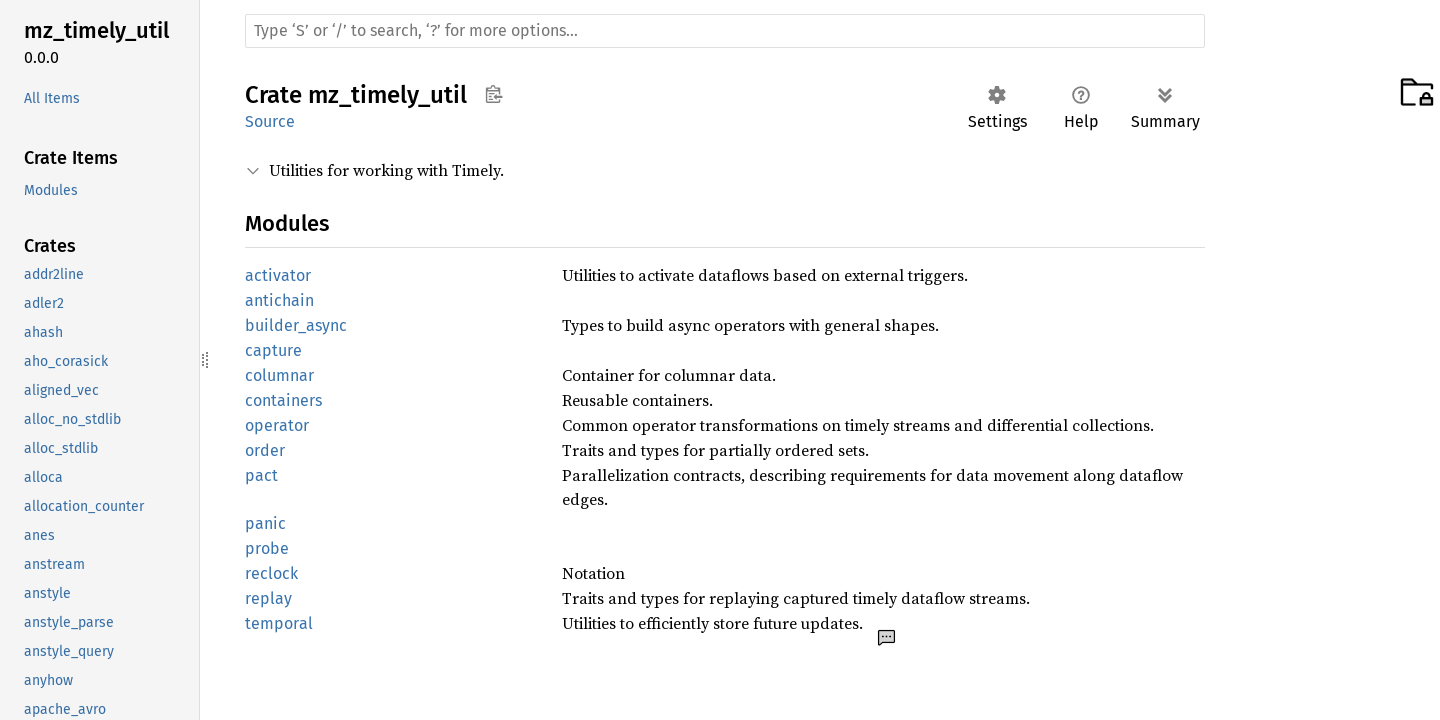 The image size is (1440, 720). What do you see at coordinates (1417, 92) in the screenshot?
I see `access a password-protected folder` at bounding box center [1417, 92].